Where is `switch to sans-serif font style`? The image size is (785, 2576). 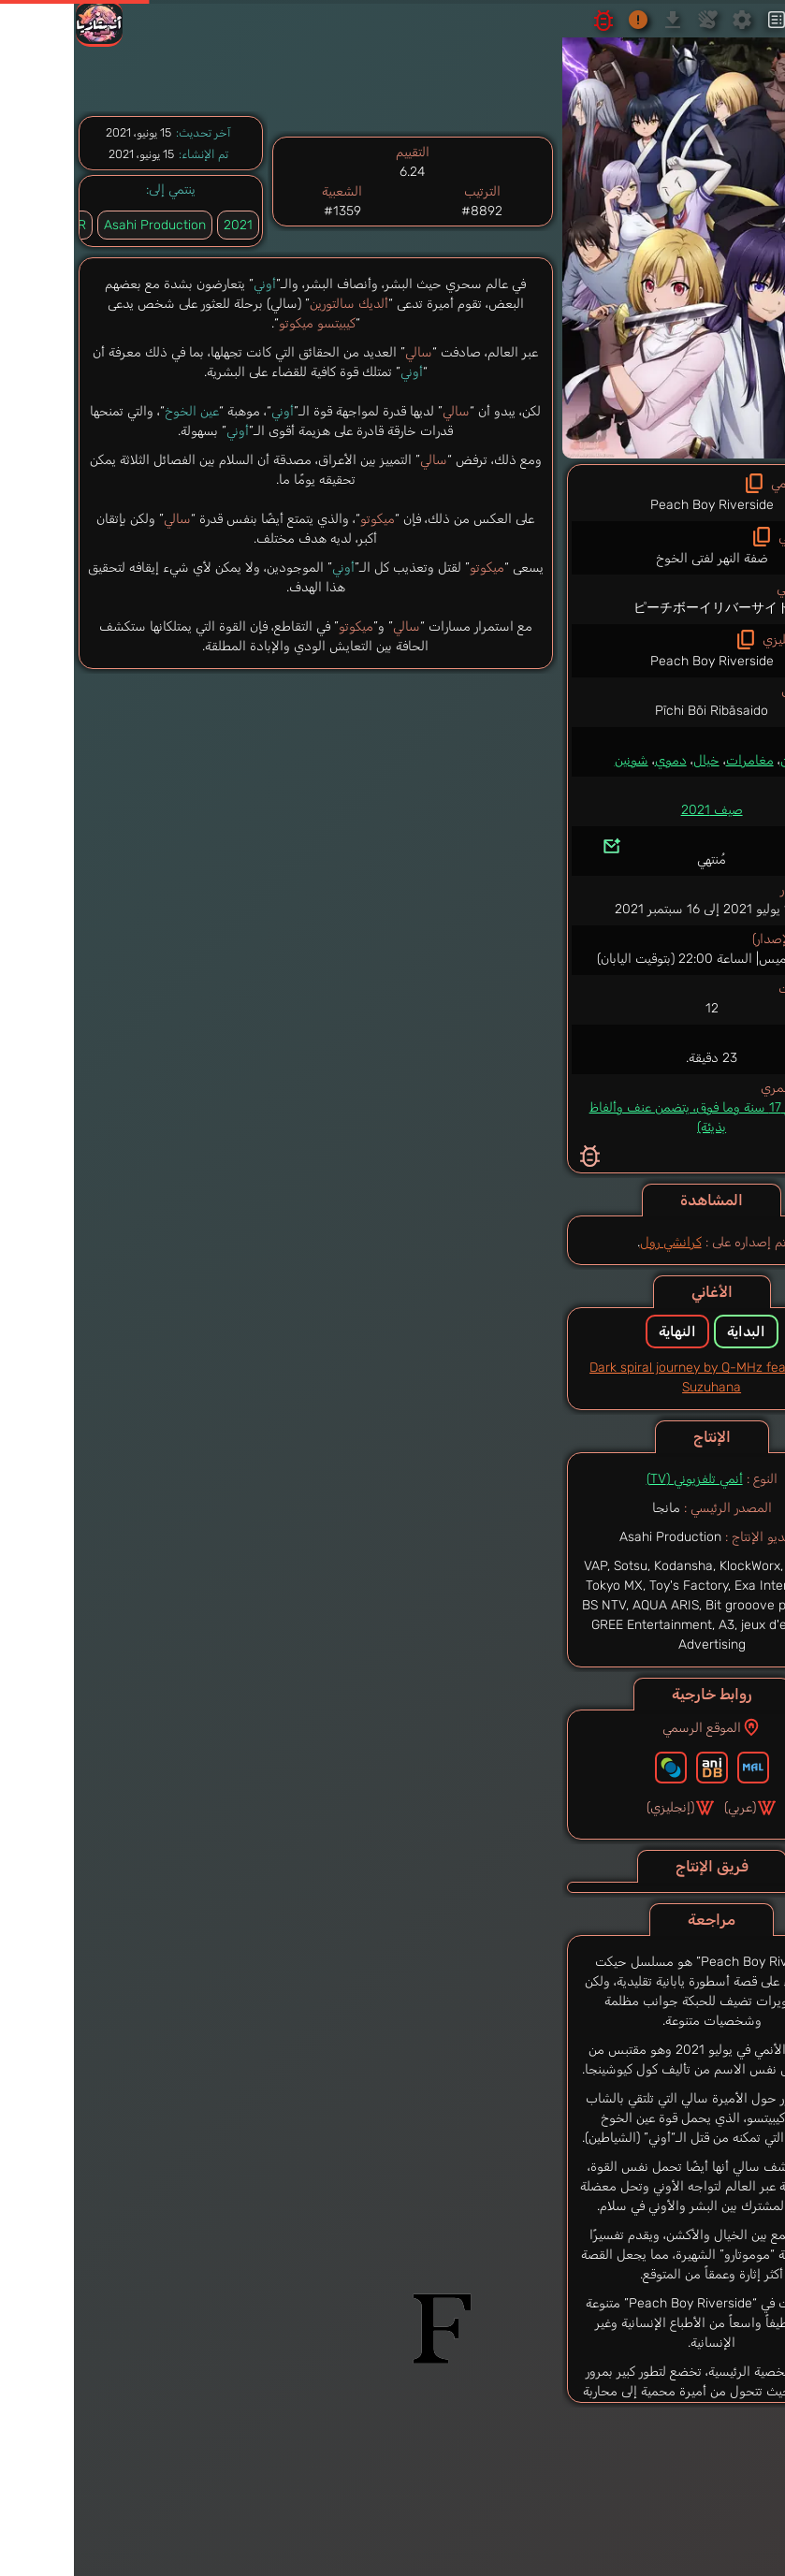
switch to sans-serif font style is located at coordinates (442, 2326).